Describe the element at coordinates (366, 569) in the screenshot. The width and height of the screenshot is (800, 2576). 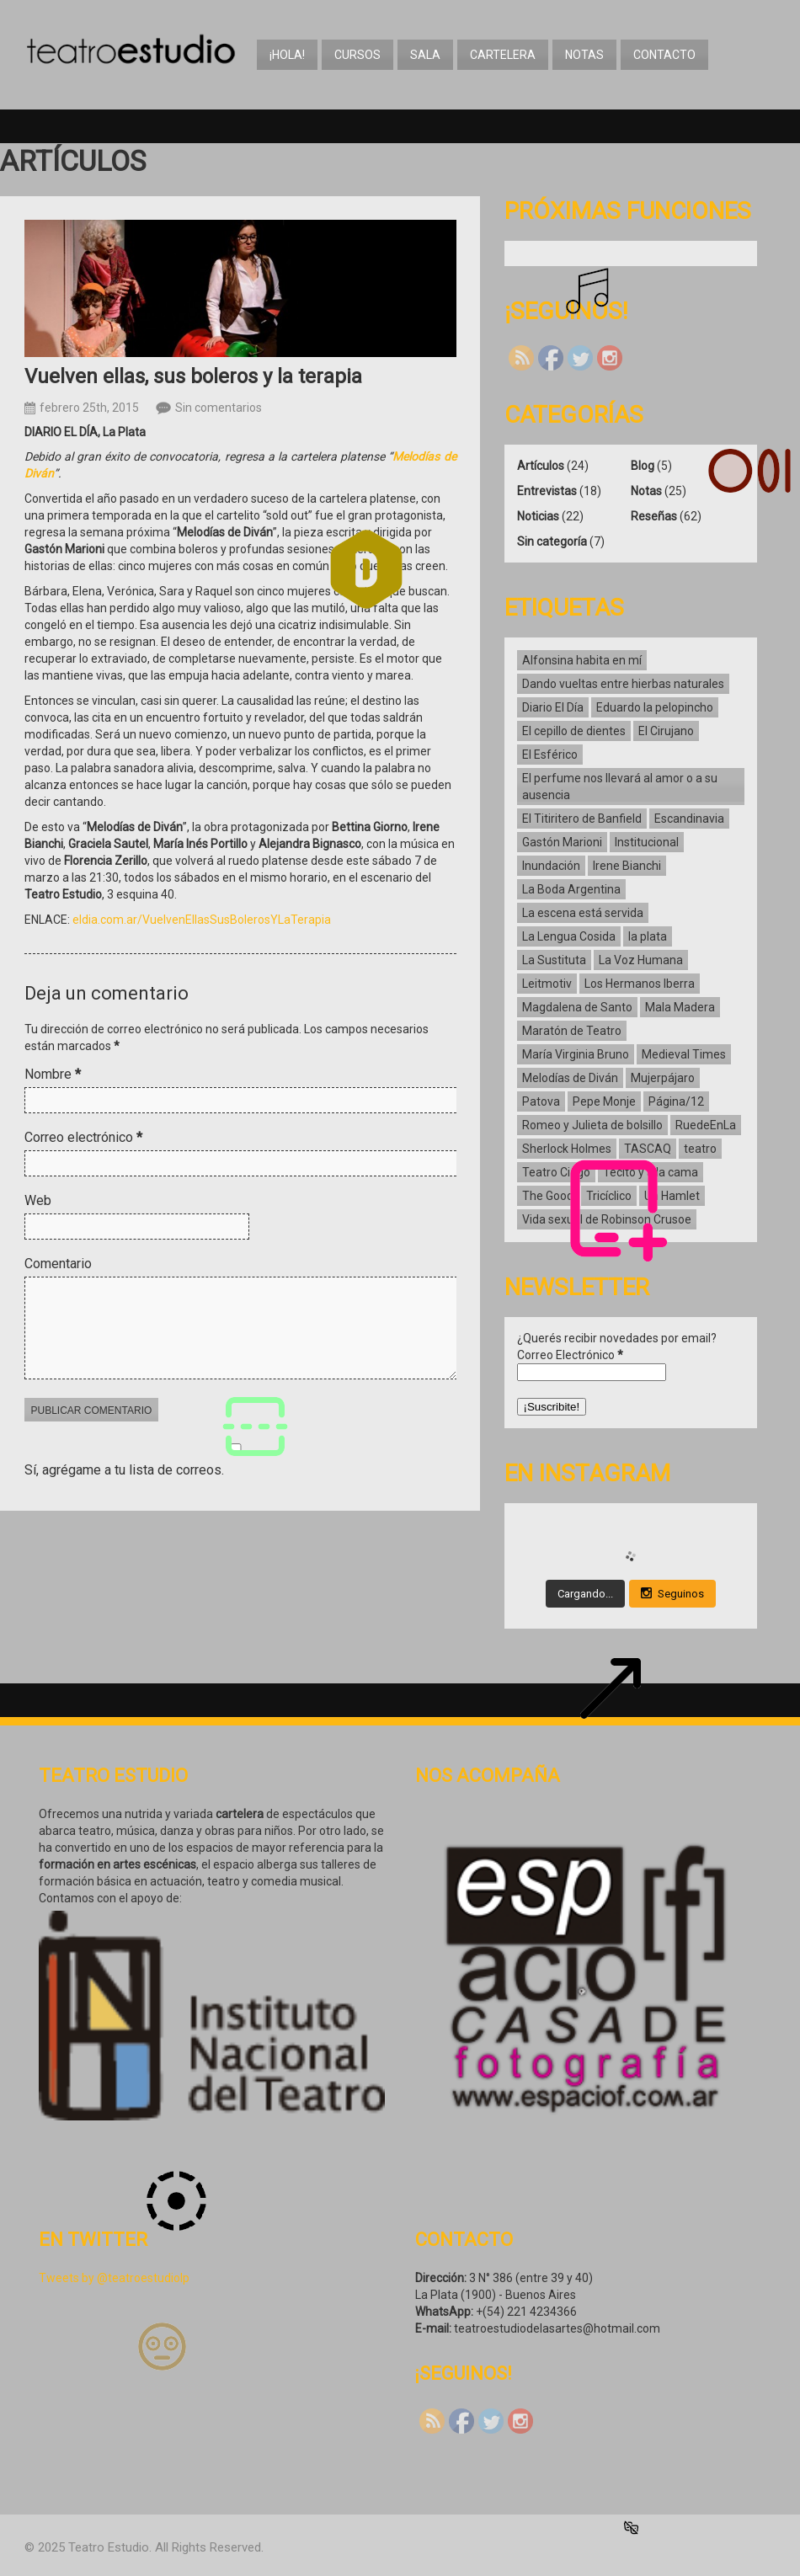
I see `indicates a "D" grade or rating level` at that location.